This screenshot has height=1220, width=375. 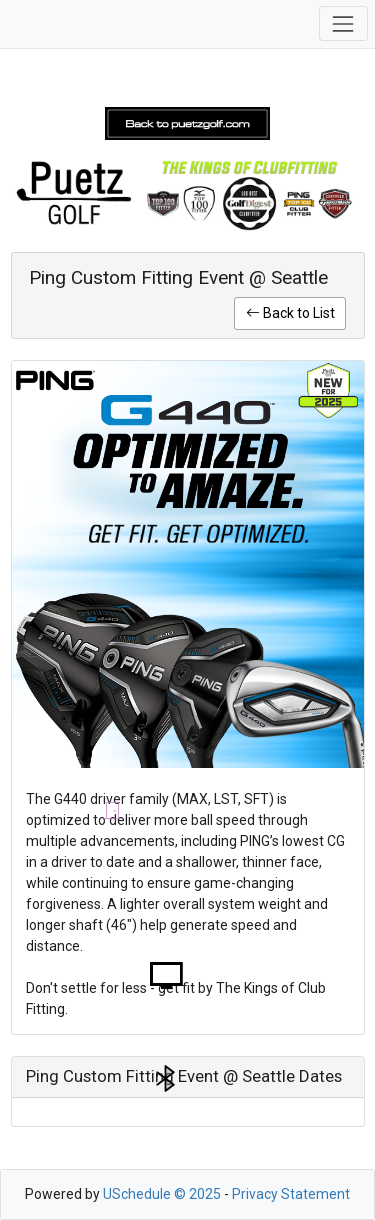 What do you see at coordinates (166, 975) in the screenshot?
I see `access personal video content` at bounding box center [166, 975].